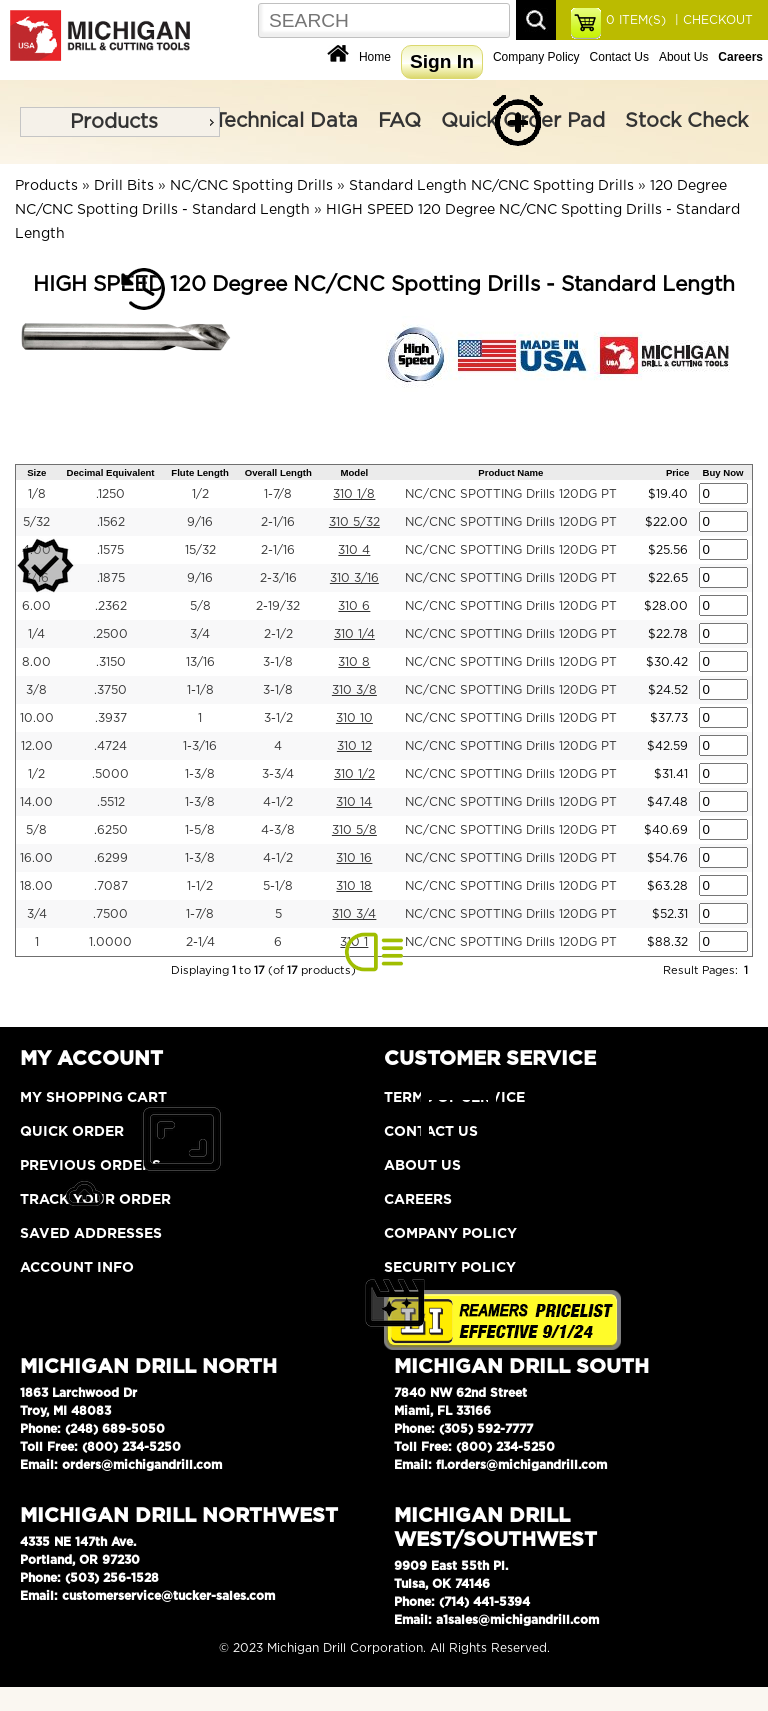  Describe the element at coordinates (458, 1114) in the screenshot. I see `view today's date` at that location.